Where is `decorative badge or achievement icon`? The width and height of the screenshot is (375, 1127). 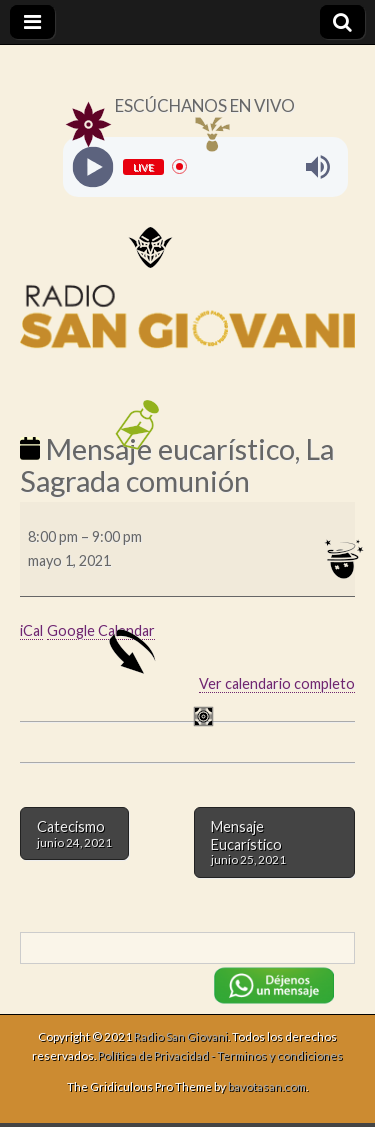
decorative badge or achievement icon is located at coordinates (88, 124).